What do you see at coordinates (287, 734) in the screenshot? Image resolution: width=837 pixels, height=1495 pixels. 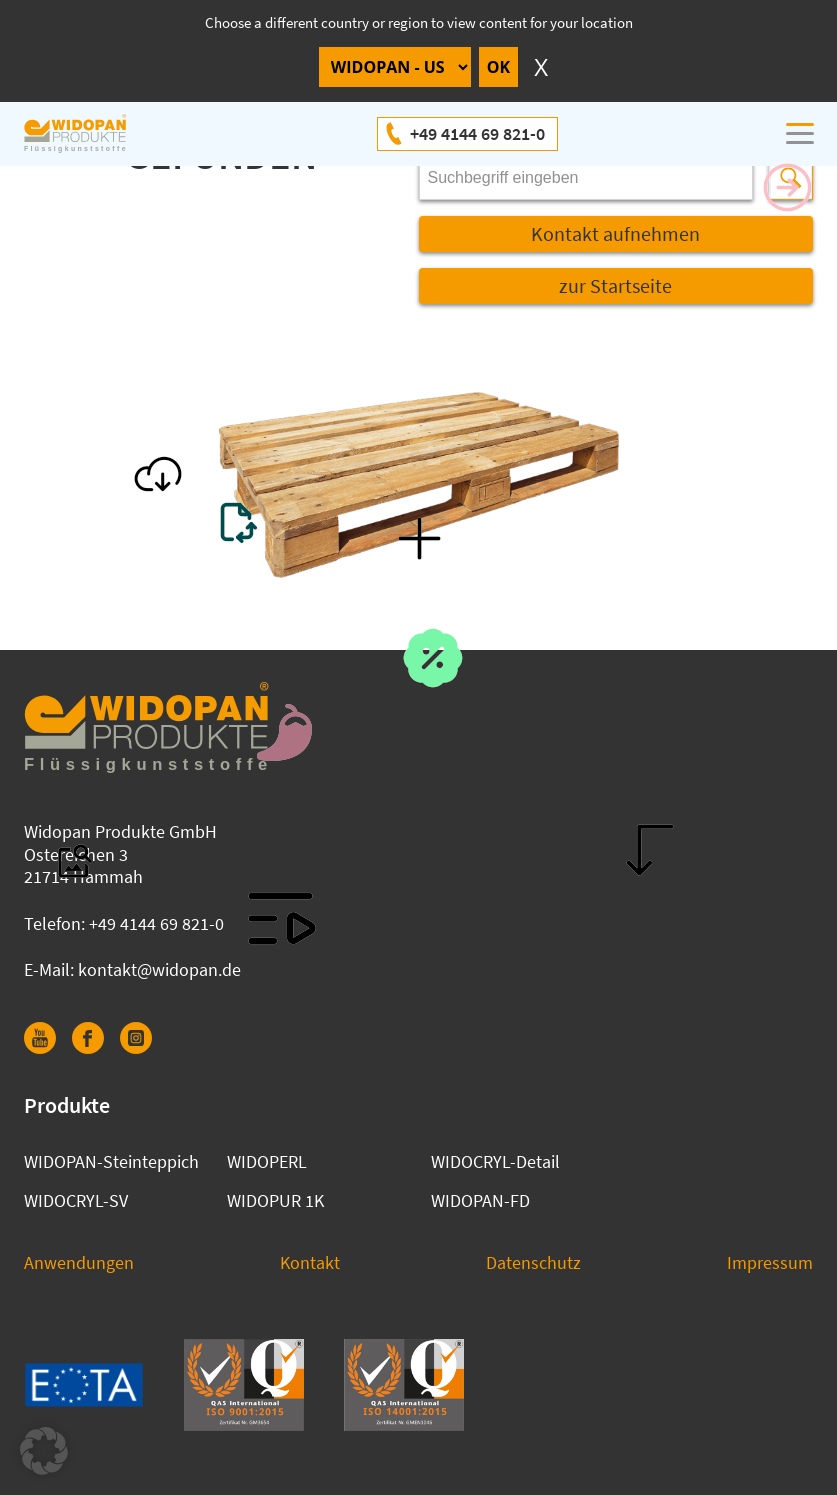 I see `indicates spicy or hot food option` at bounding box center [287, 734].